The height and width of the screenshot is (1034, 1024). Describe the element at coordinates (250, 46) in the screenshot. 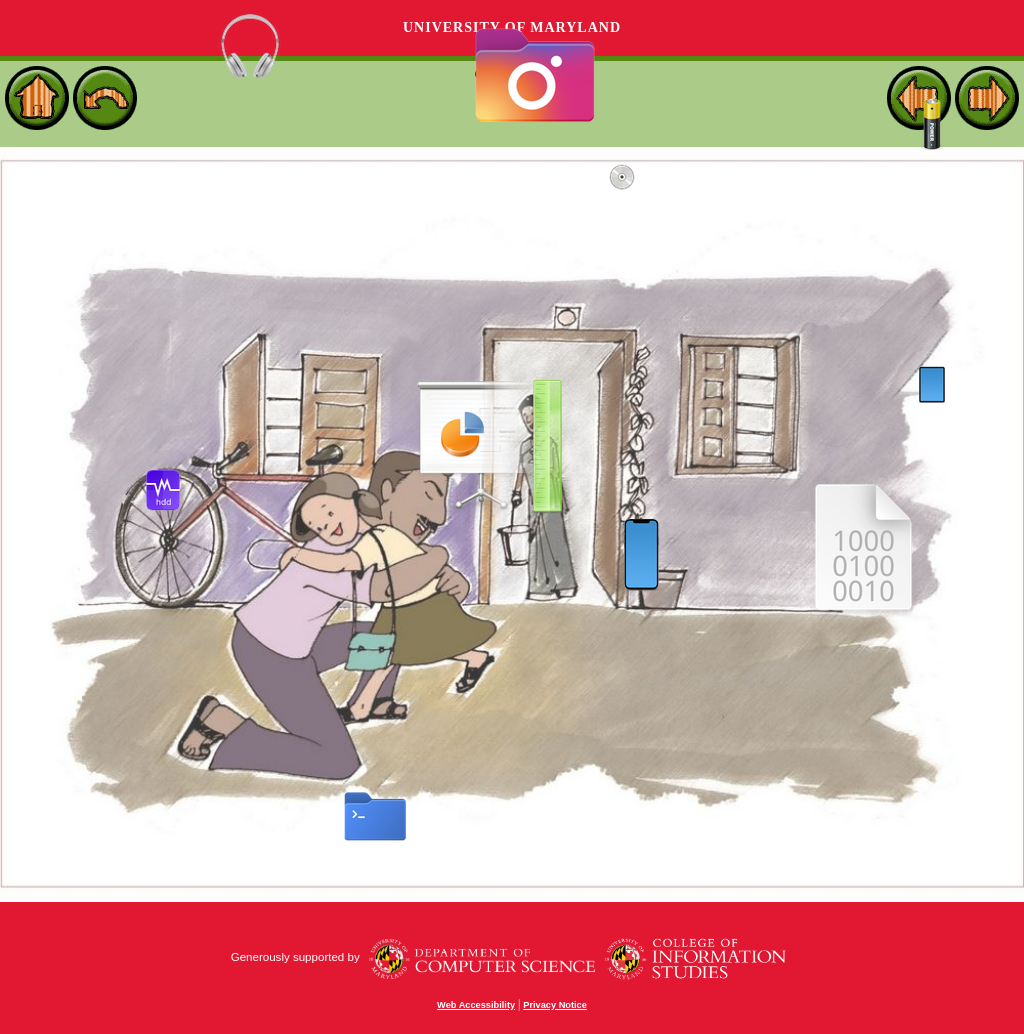

I see `bluetooth headphones connected` at that location.